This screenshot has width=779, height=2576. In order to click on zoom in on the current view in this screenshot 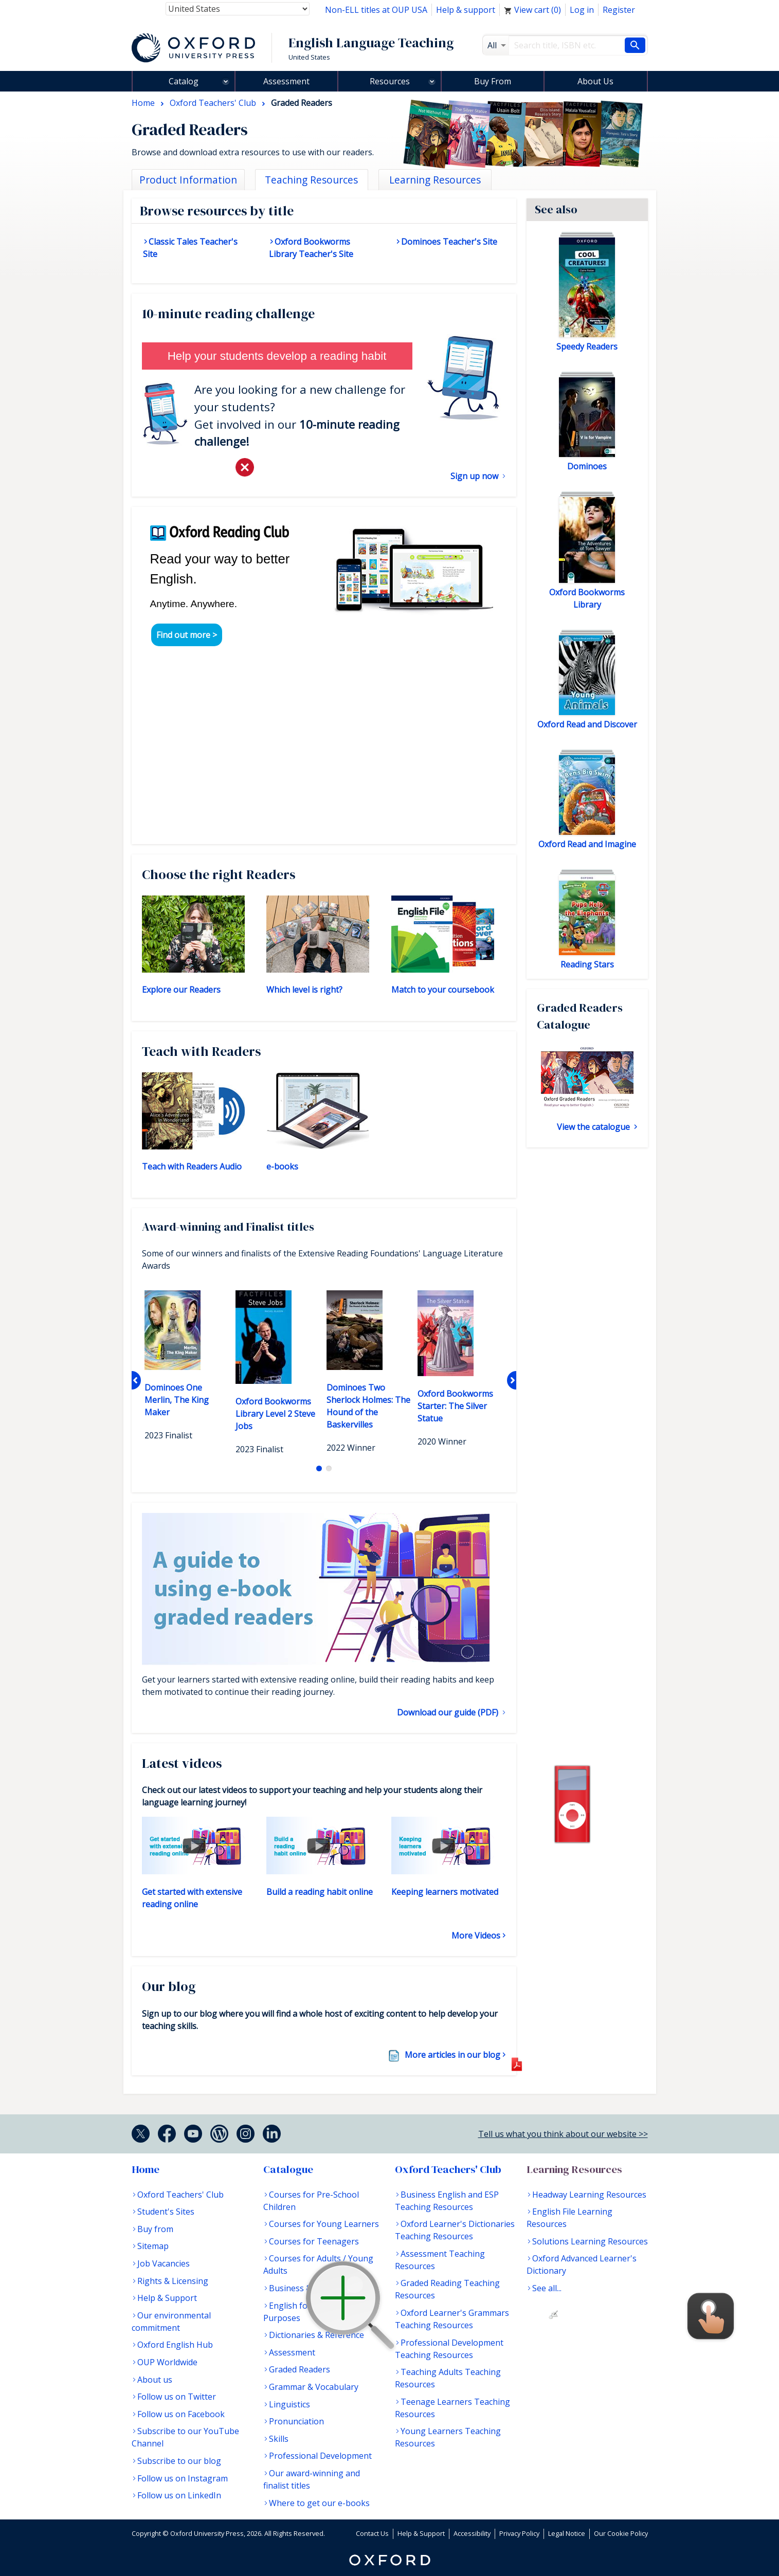, I will do `click(349, 2304)`.